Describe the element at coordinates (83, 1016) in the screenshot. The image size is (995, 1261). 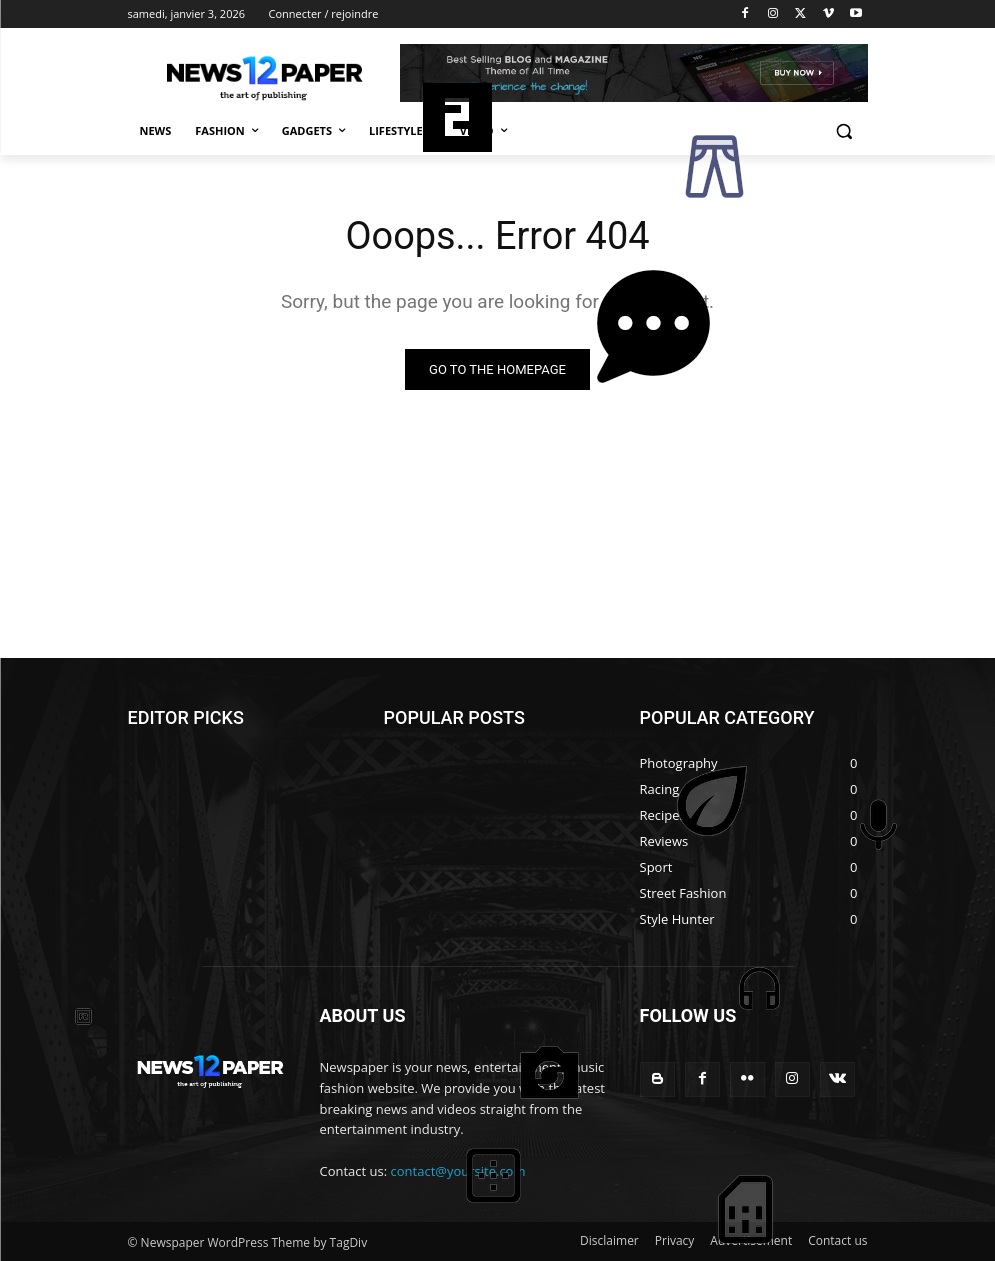
I see `toggle F2 function key shortcut` at that location.